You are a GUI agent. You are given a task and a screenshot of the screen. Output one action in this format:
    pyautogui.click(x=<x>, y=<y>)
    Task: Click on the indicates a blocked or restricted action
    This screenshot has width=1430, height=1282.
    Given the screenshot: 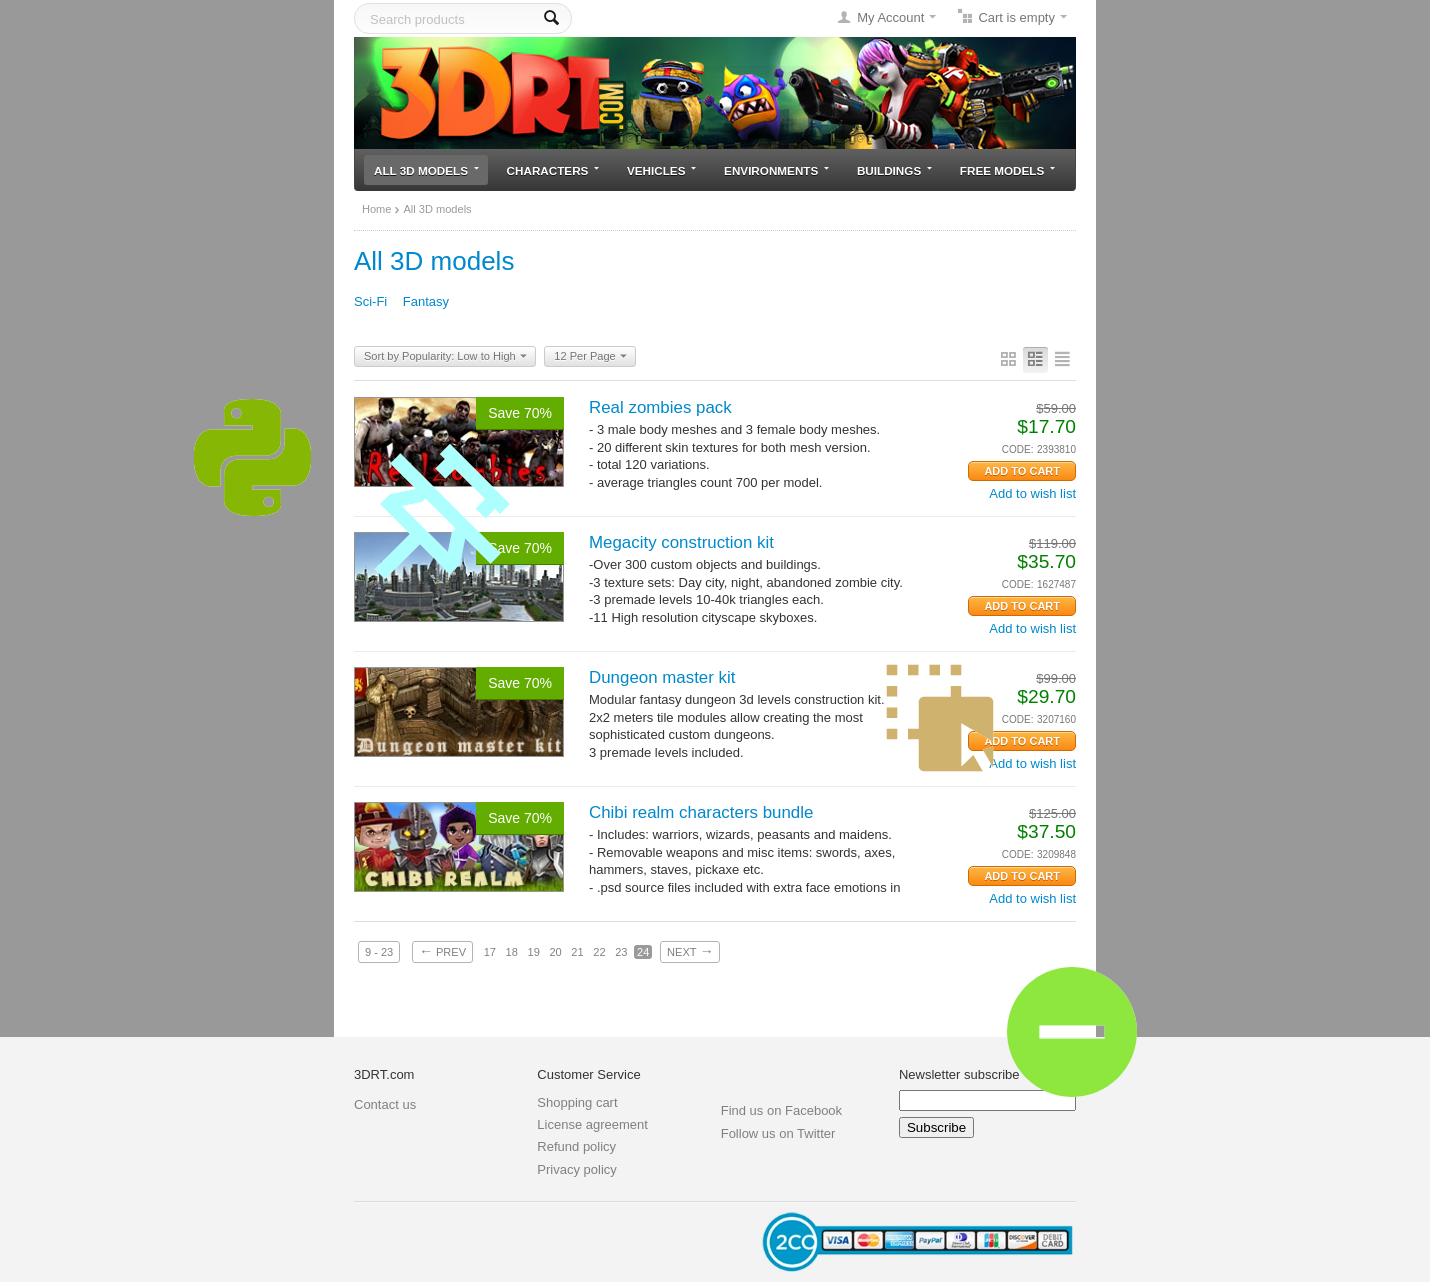 What is the action you would take?
    pyautogui.click(x=1072, y=1032)
    